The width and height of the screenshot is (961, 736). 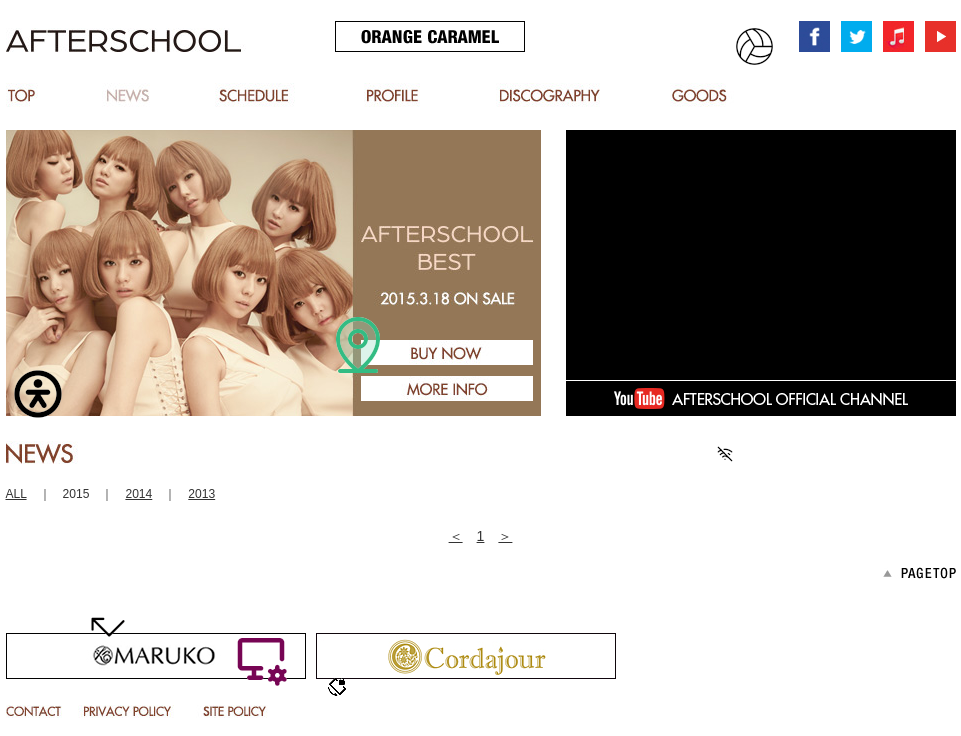 What do you see at coordinates (108, 626) in the screenshot?
I see `go back to previous step` at bounding box center [108, 626].